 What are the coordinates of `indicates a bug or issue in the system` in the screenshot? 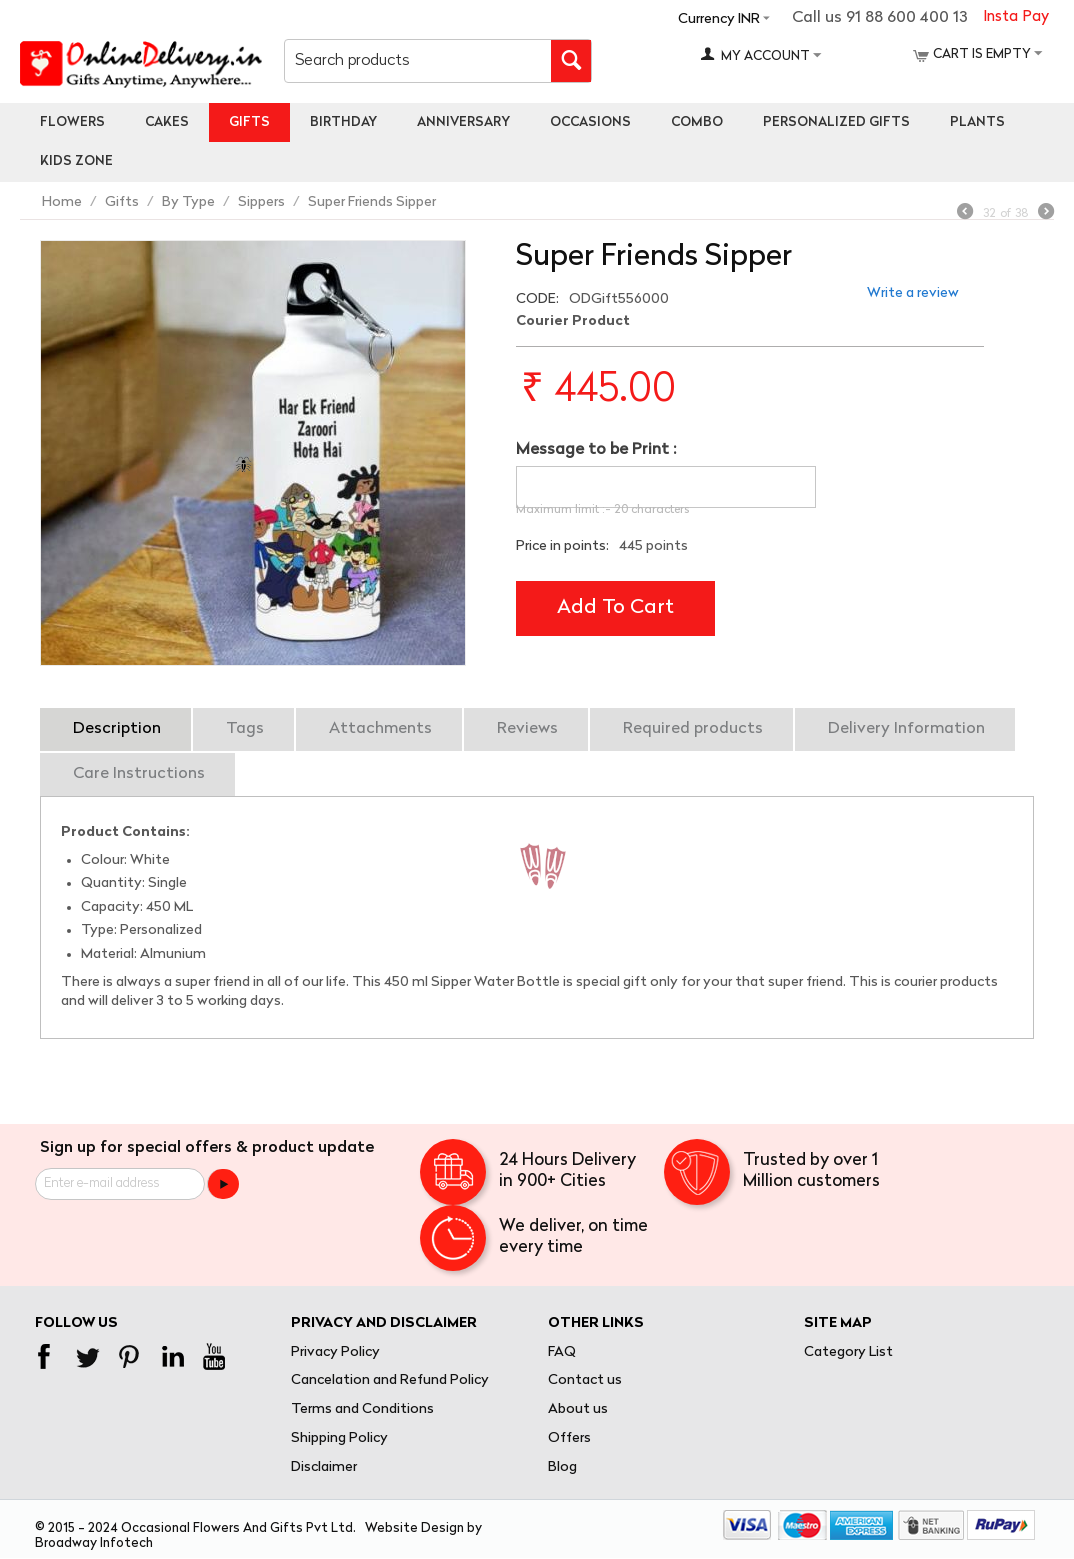 It's located at (243, 464).